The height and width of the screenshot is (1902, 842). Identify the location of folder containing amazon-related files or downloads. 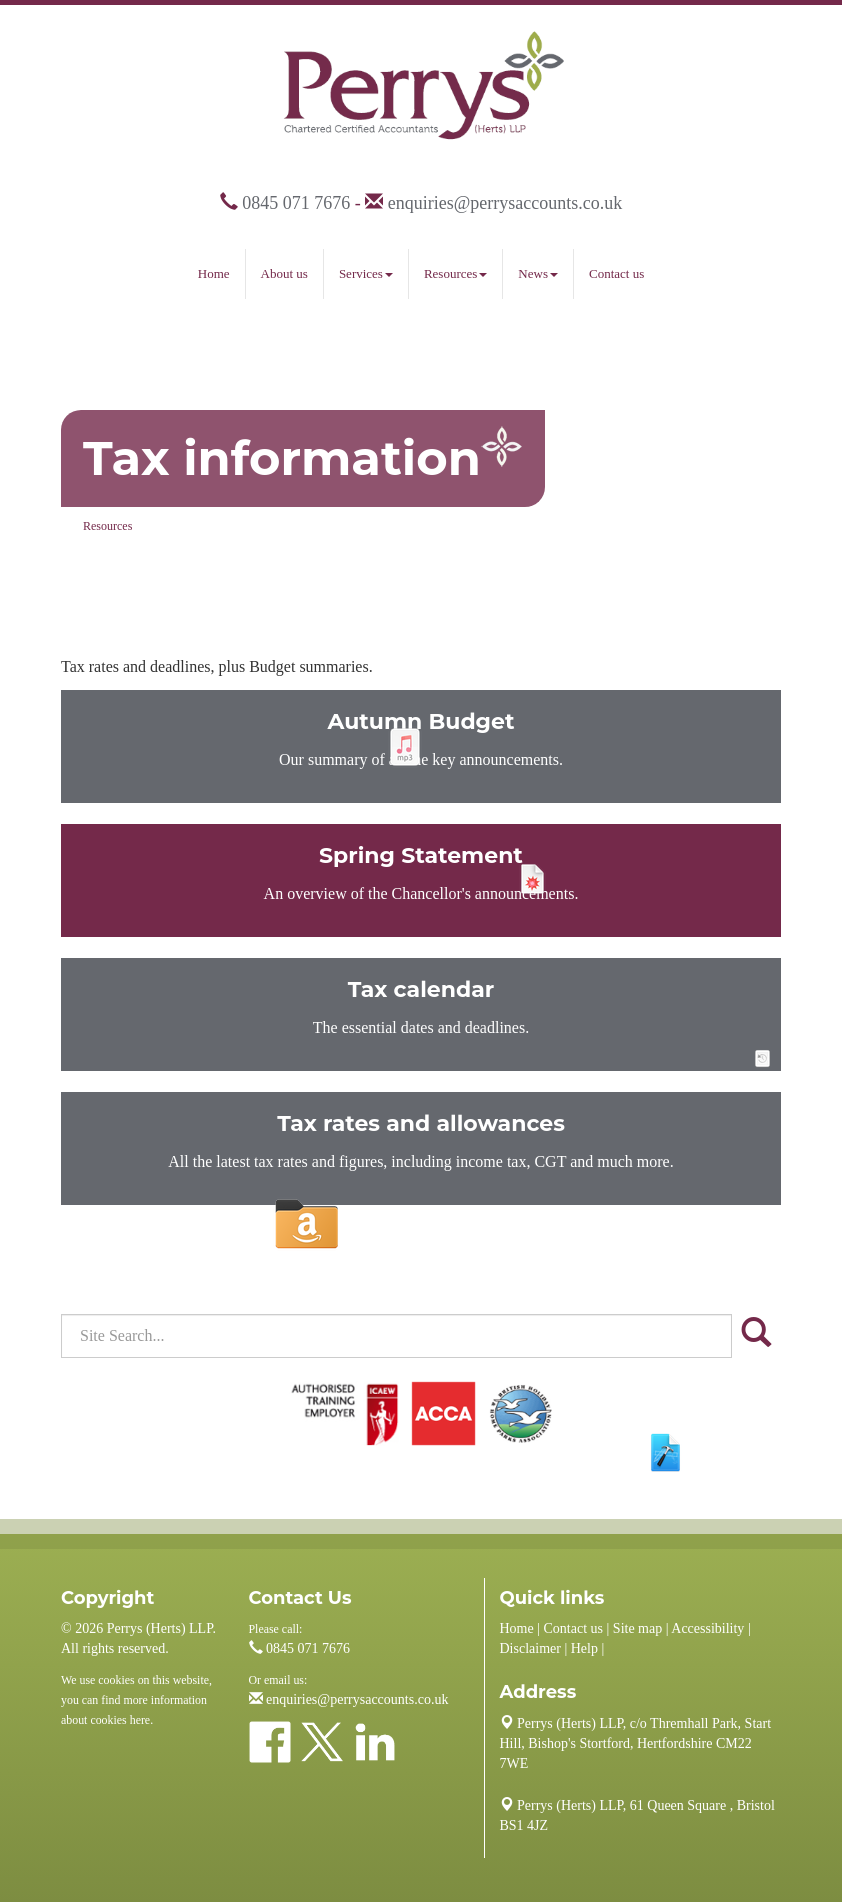
(306, 1225).